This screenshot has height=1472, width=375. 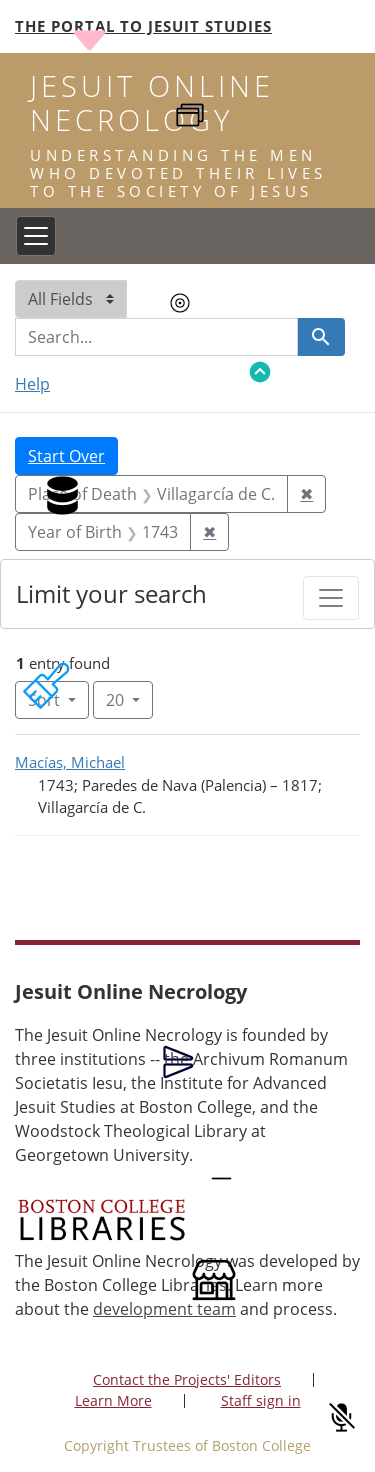 I want to click on access painting or drawing tools, so click(x=47, y=685).